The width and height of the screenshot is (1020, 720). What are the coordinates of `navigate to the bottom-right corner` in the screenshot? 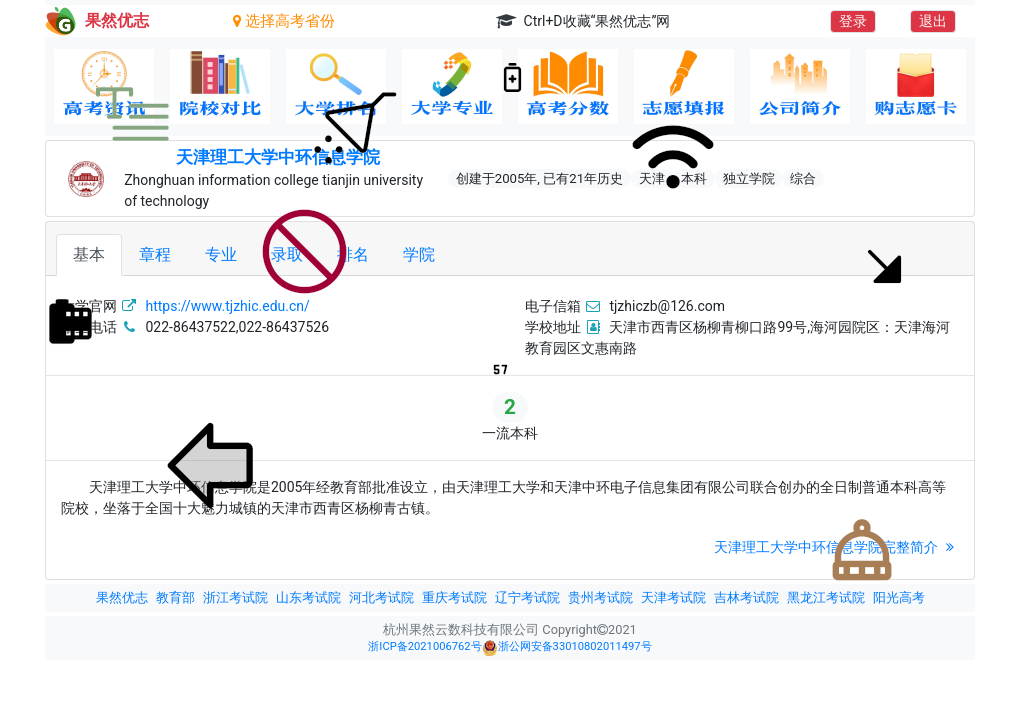 It's located at (884, 266).